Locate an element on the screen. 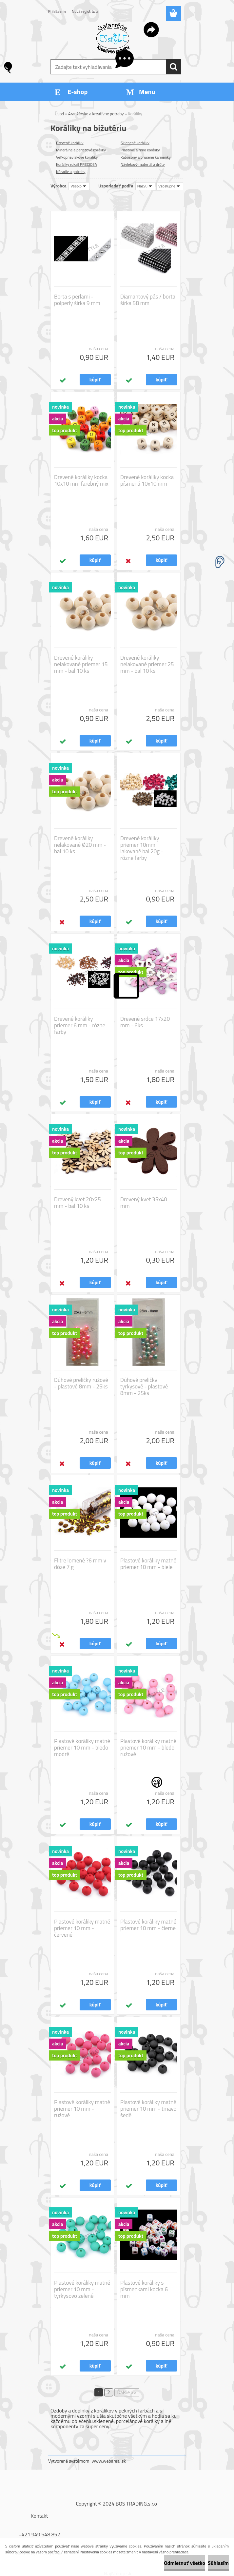  open the comments section is located at coordinates (125, 59).